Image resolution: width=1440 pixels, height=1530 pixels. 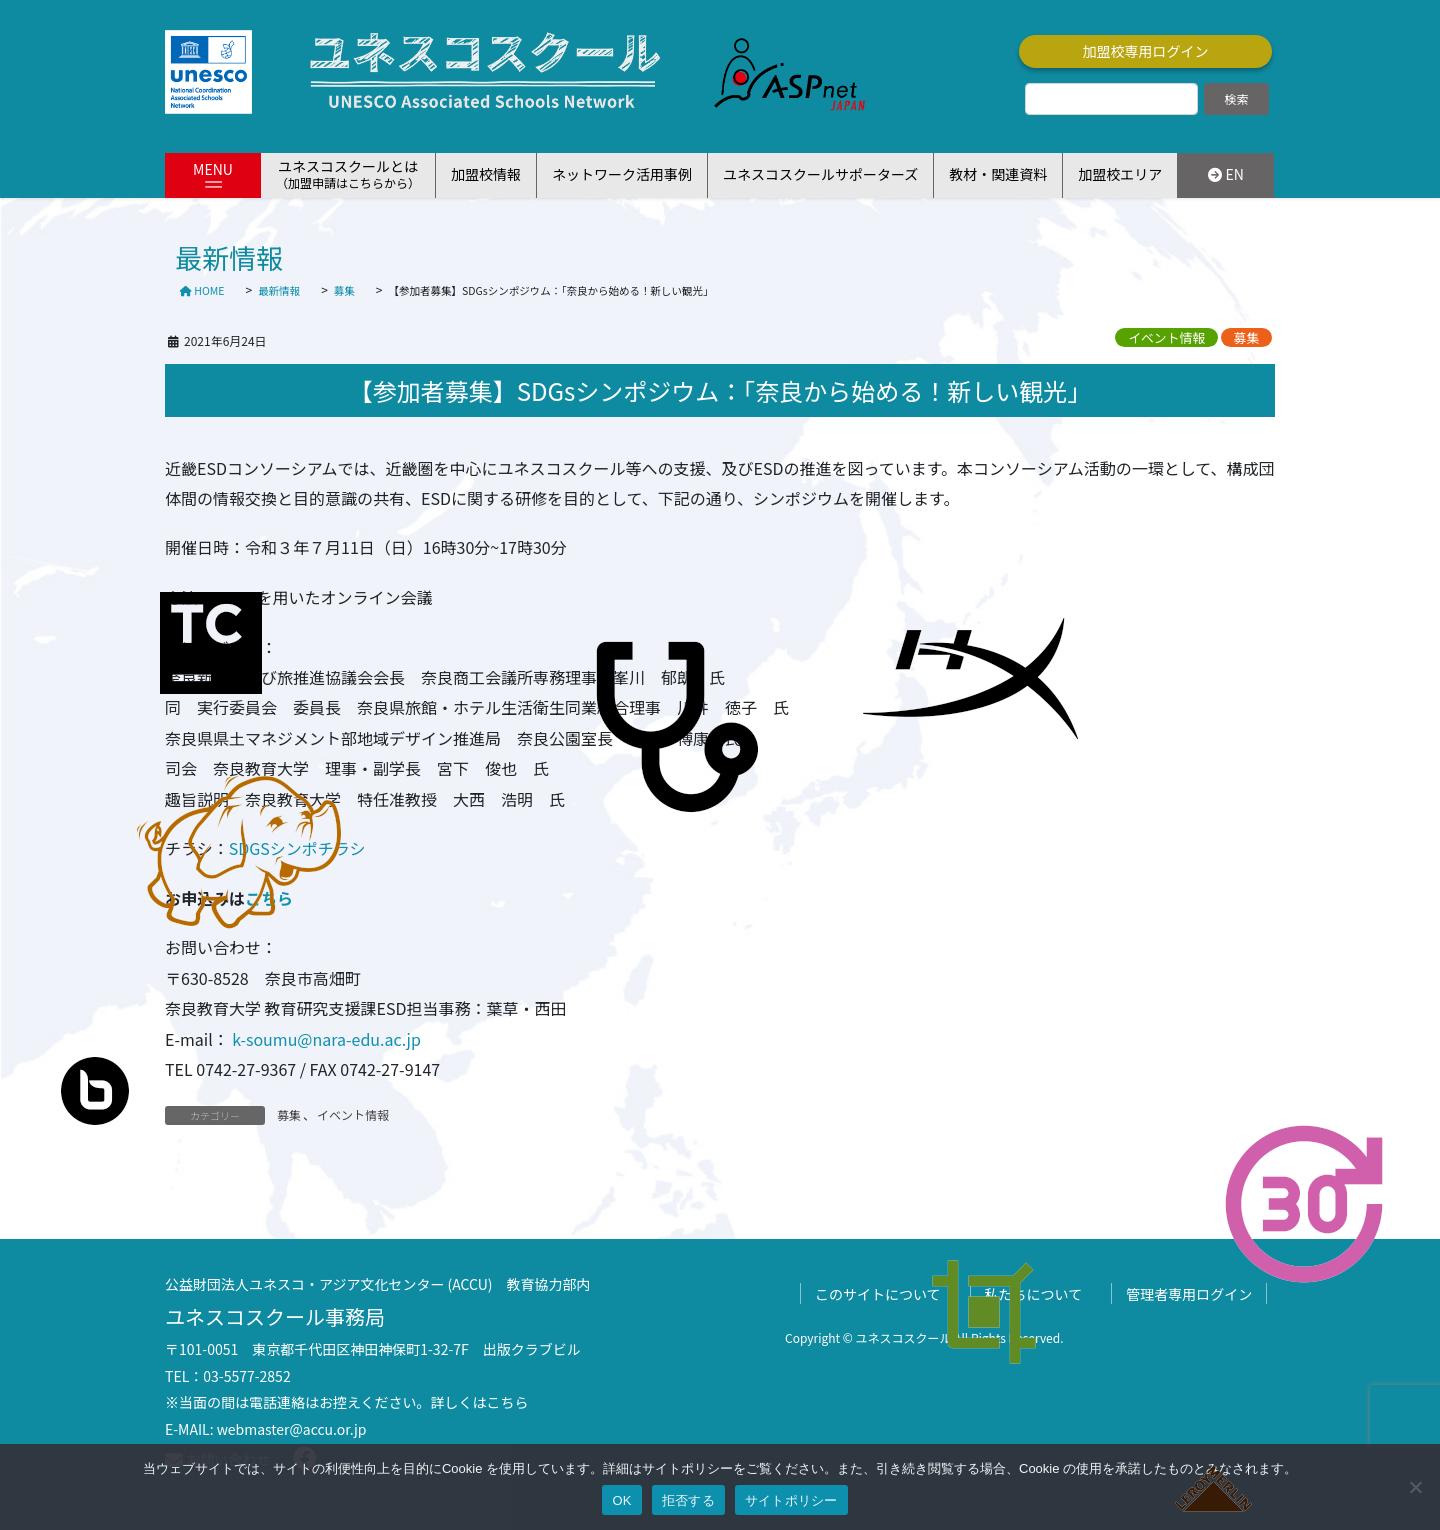 I want to click on HyperX brand logo, so click(x=970, y=678).